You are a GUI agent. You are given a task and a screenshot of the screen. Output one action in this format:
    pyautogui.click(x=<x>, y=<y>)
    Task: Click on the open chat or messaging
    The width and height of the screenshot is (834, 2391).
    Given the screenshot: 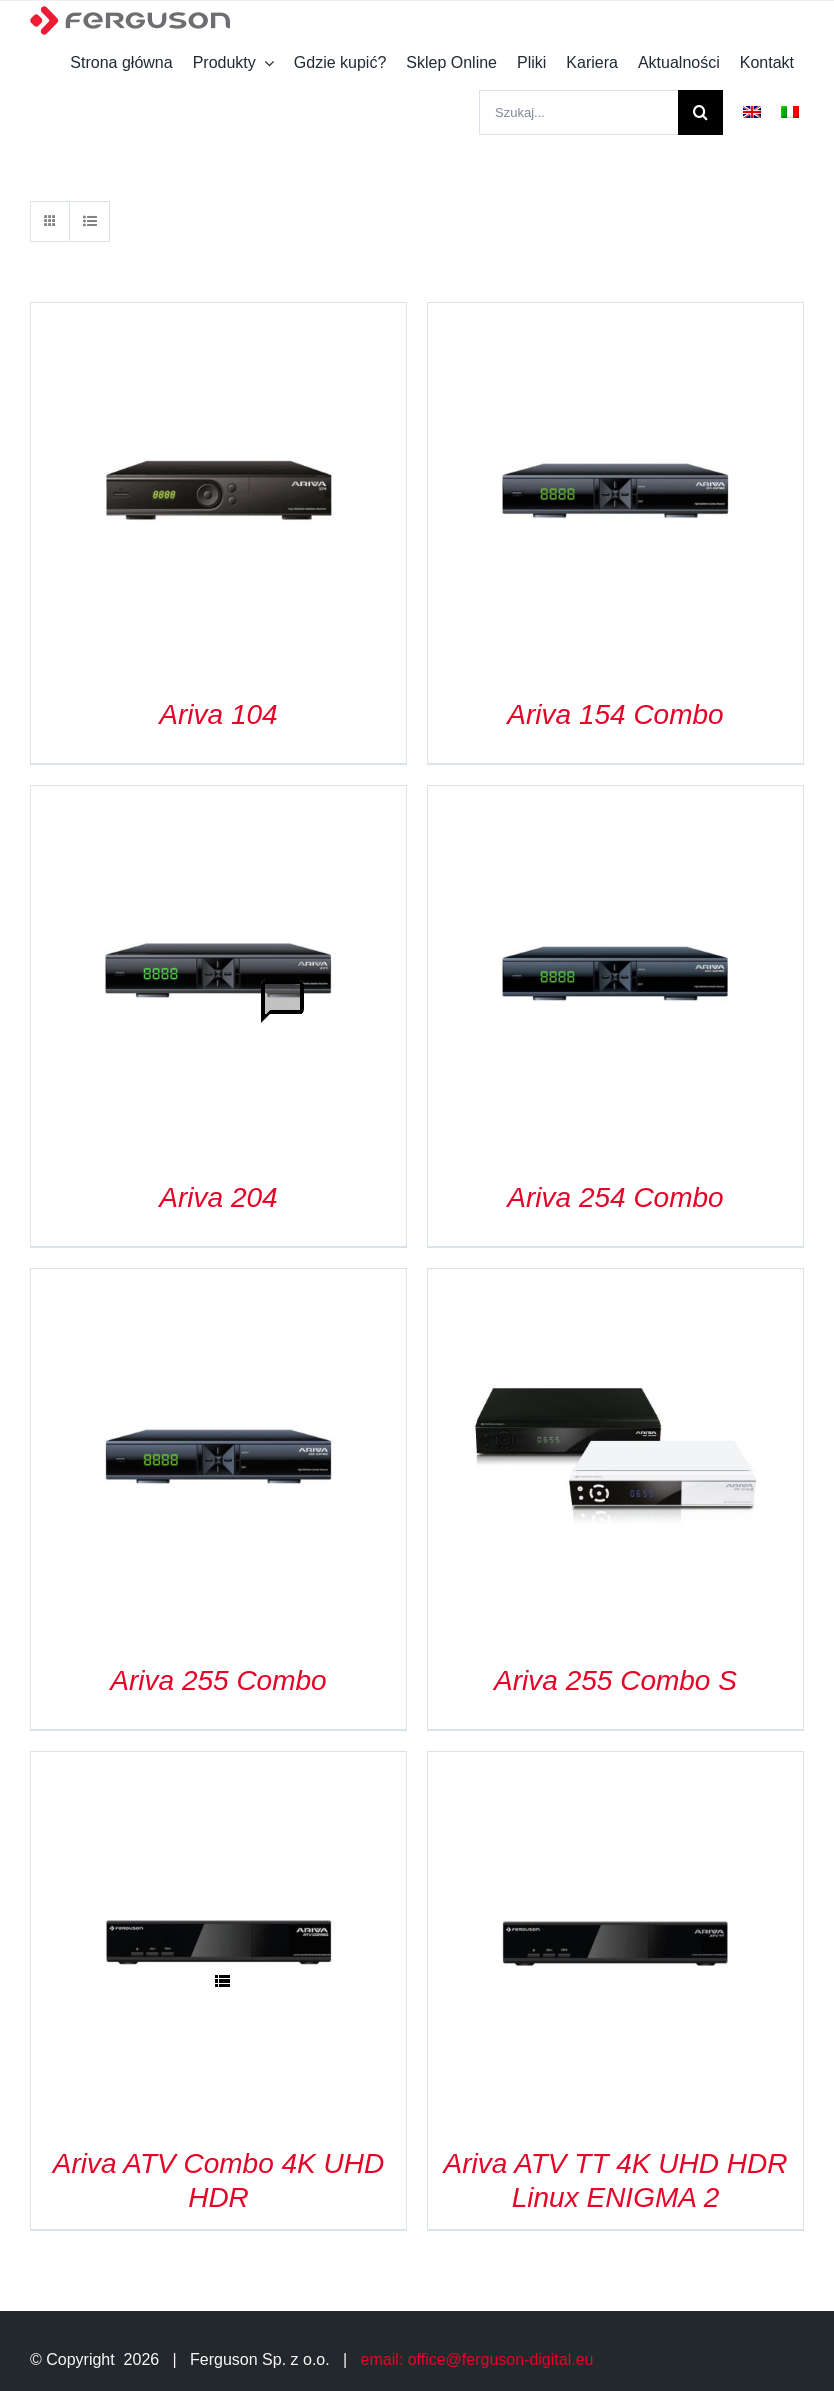 What is the action you would take?
    pyautogui.click(x=282, y=1001)
    